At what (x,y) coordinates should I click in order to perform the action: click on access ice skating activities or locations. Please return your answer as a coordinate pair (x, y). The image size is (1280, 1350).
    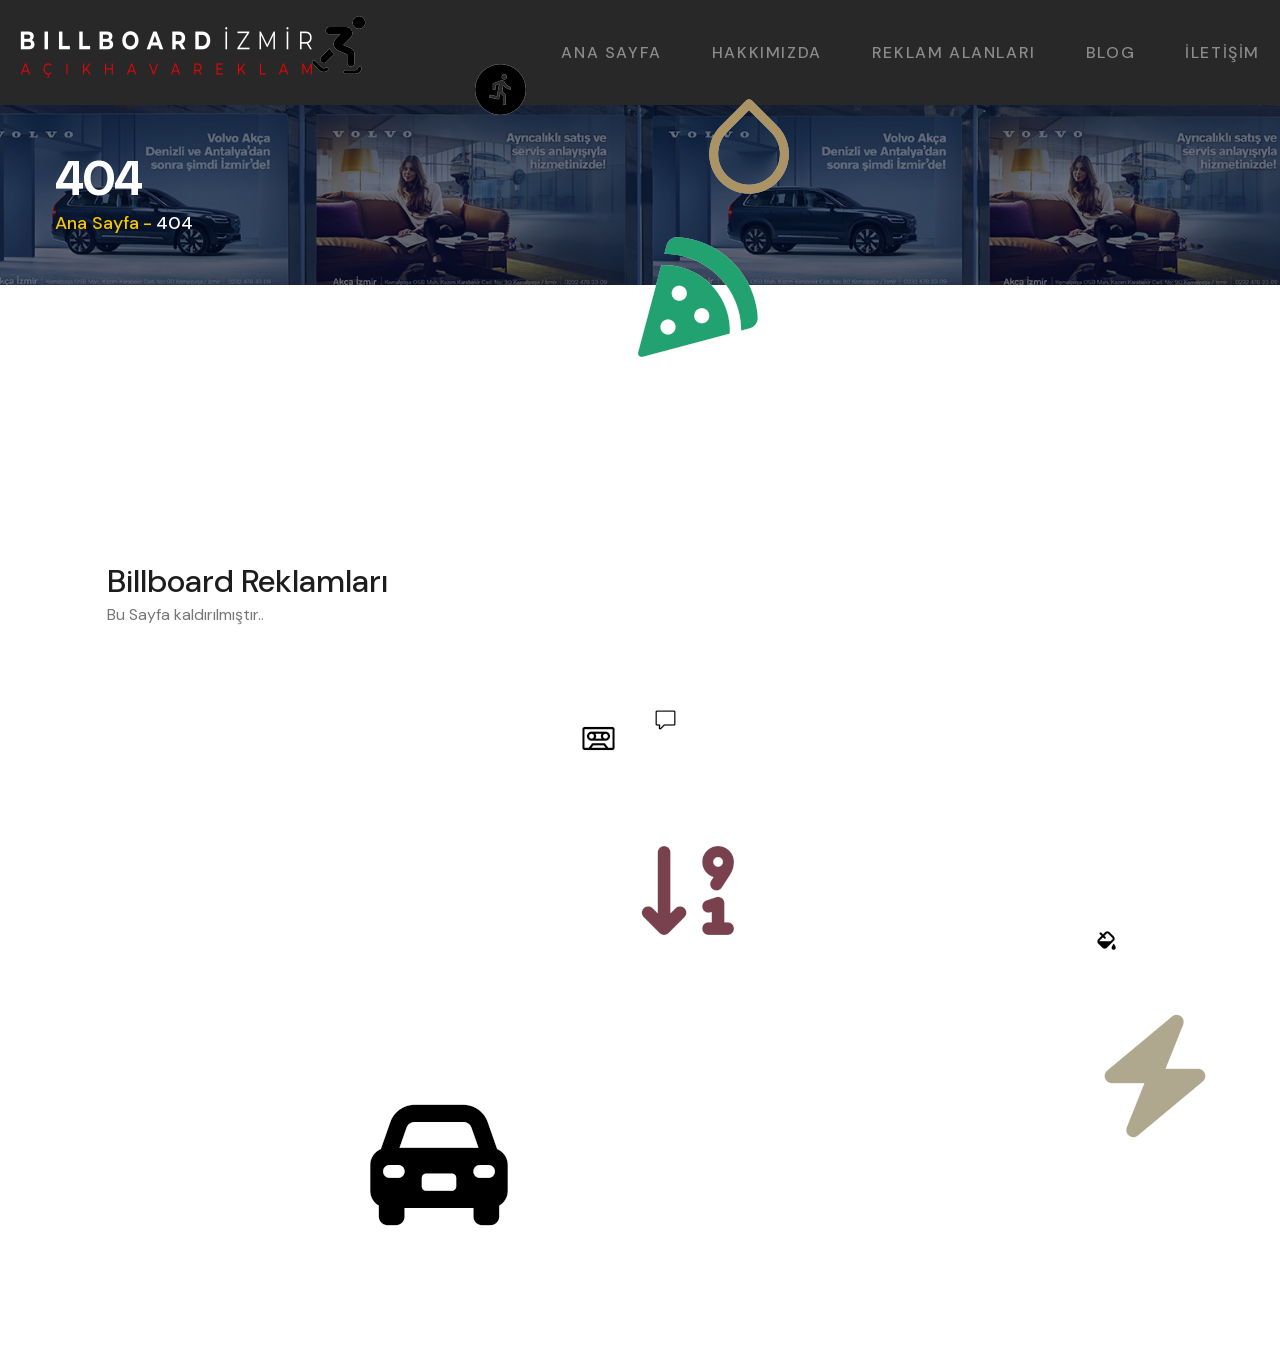
    Looking at the image, I should click on (340, 45).